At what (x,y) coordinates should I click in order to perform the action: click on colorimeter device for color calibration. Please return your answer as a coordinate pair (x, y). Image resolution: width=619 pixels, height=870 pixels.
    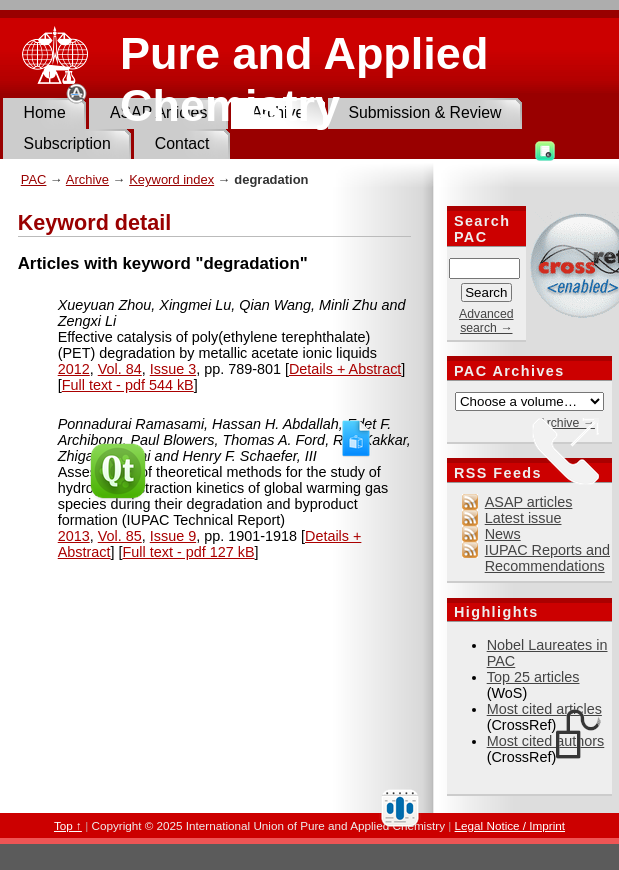
    Looking at the image, I should click on (577, 734).